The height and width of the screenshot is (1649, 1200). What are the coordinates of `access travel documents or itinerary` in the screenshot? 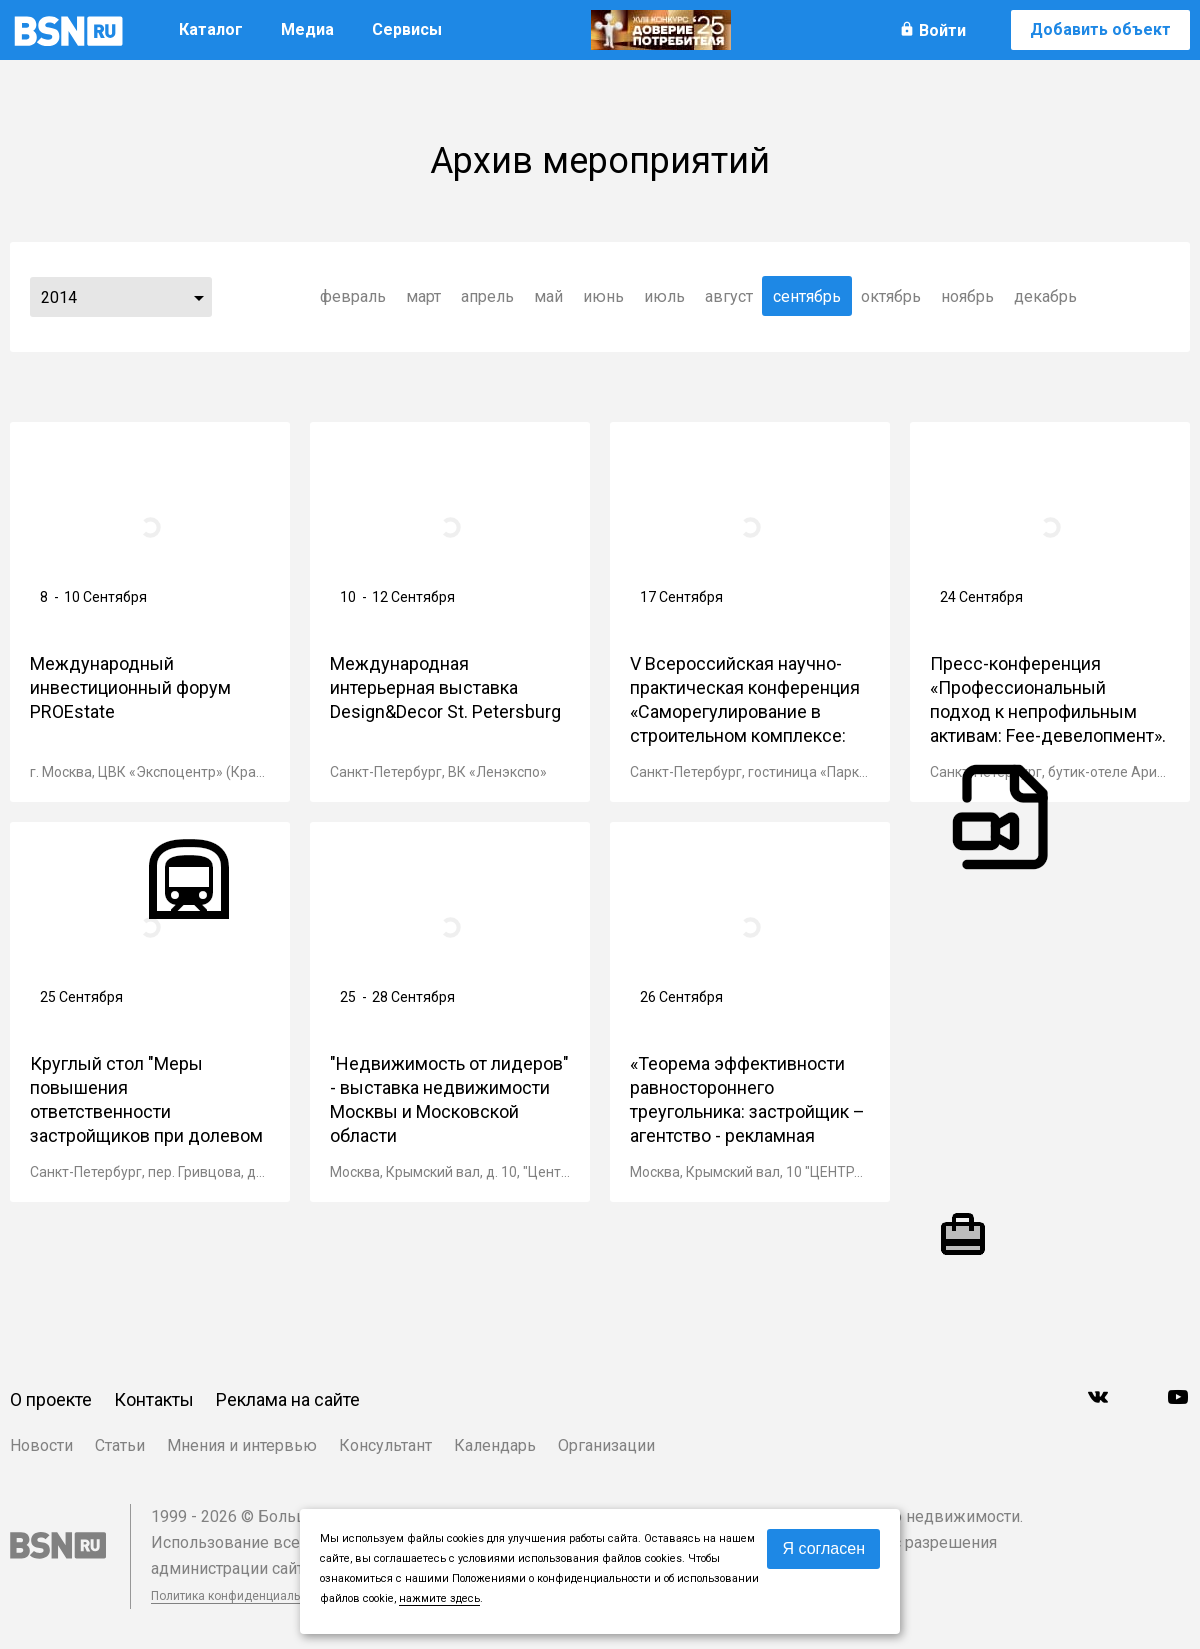 It's located at (963, 1235).